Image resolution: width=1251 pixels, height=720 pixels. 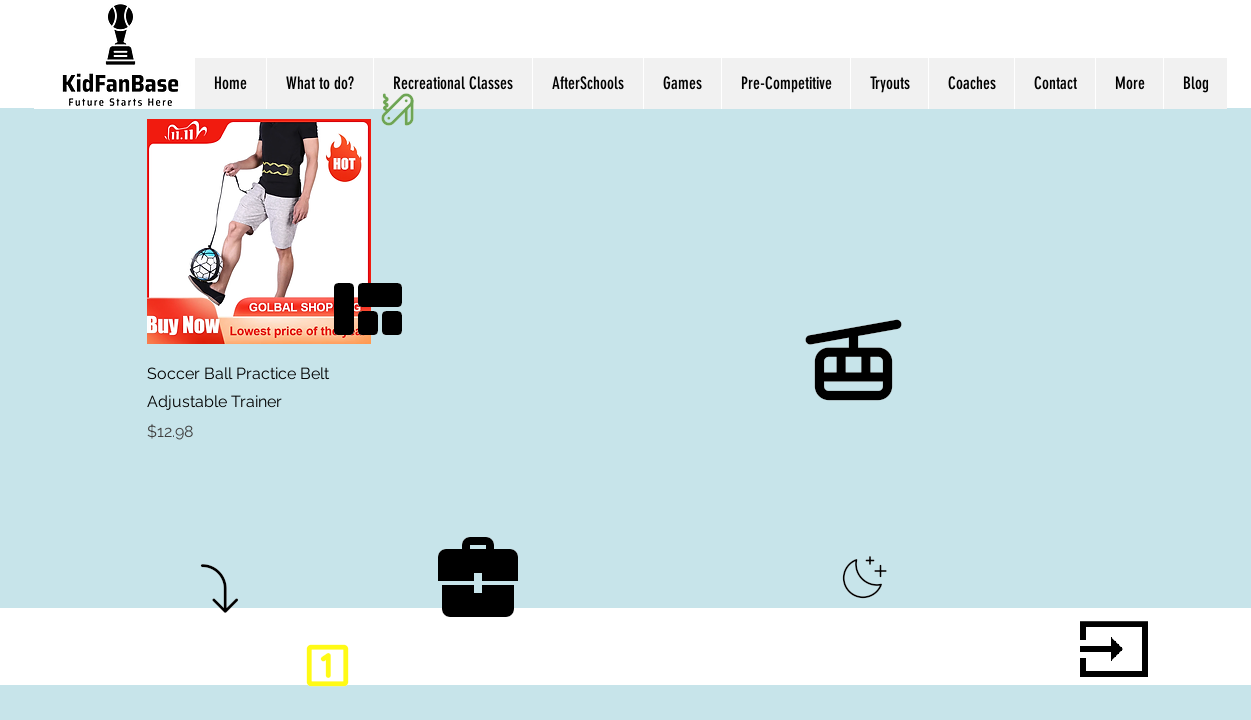 I want to click on import or input data into the application, so click(x=1114, y=649).